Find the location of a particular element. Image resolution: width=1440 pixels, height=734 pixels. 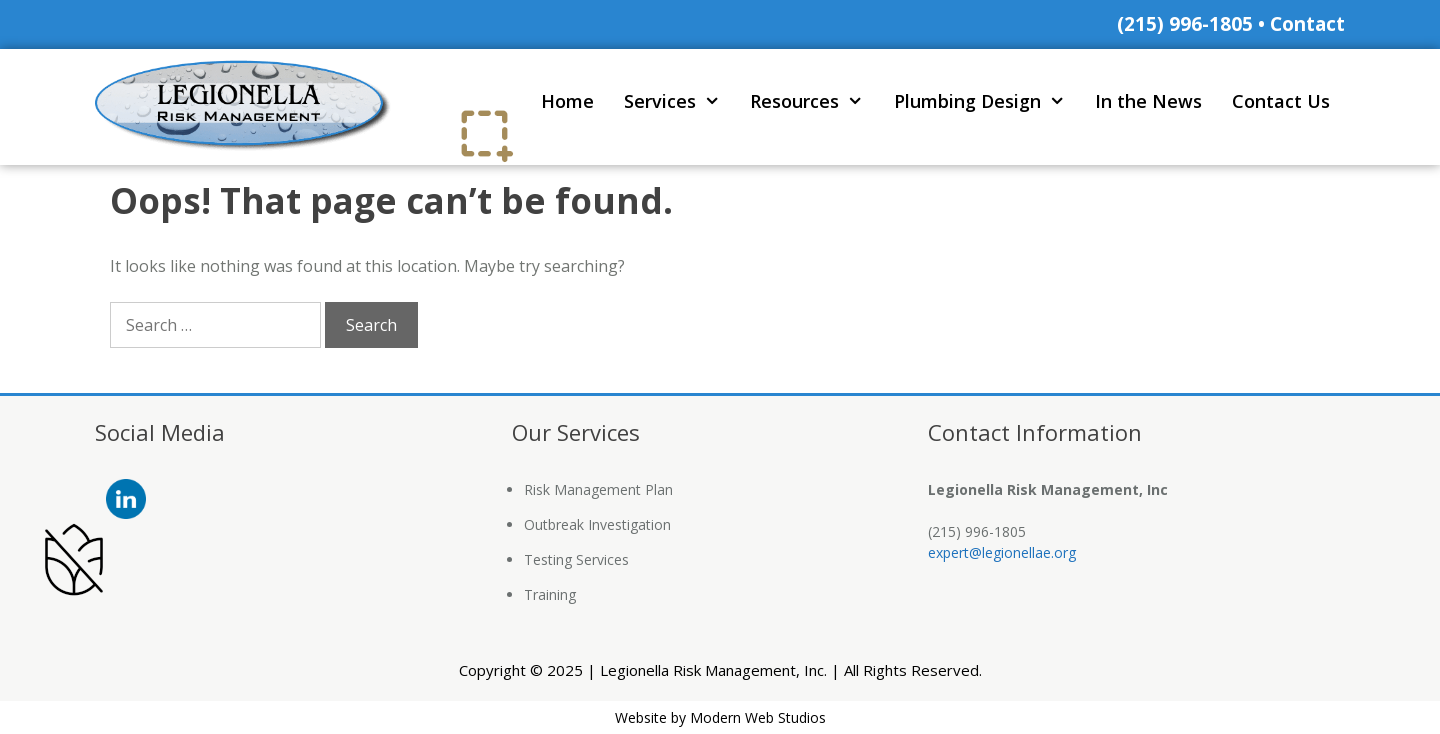

add to current selection is located at coordinates (484, 133).